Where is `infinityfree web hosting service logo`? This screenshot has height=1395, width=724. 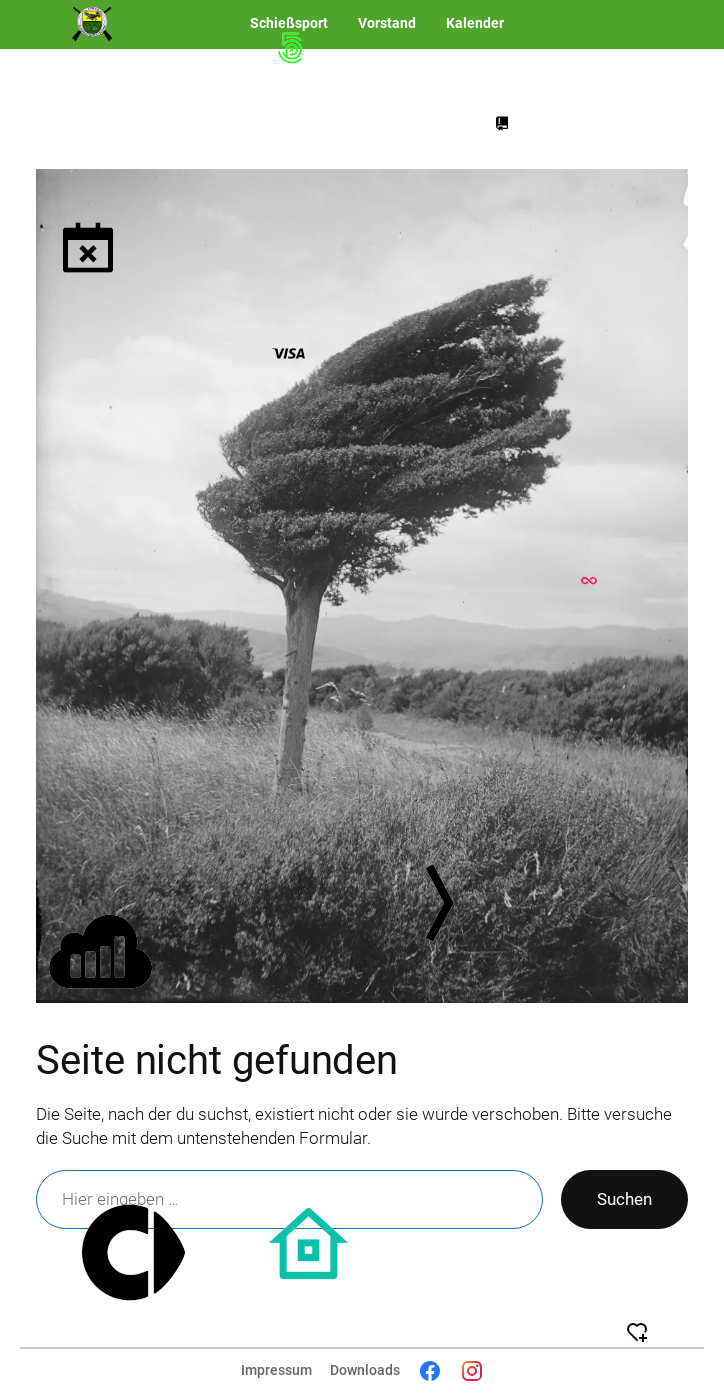 infinityfree web hosting service logo is located at coordinates (589, 580).